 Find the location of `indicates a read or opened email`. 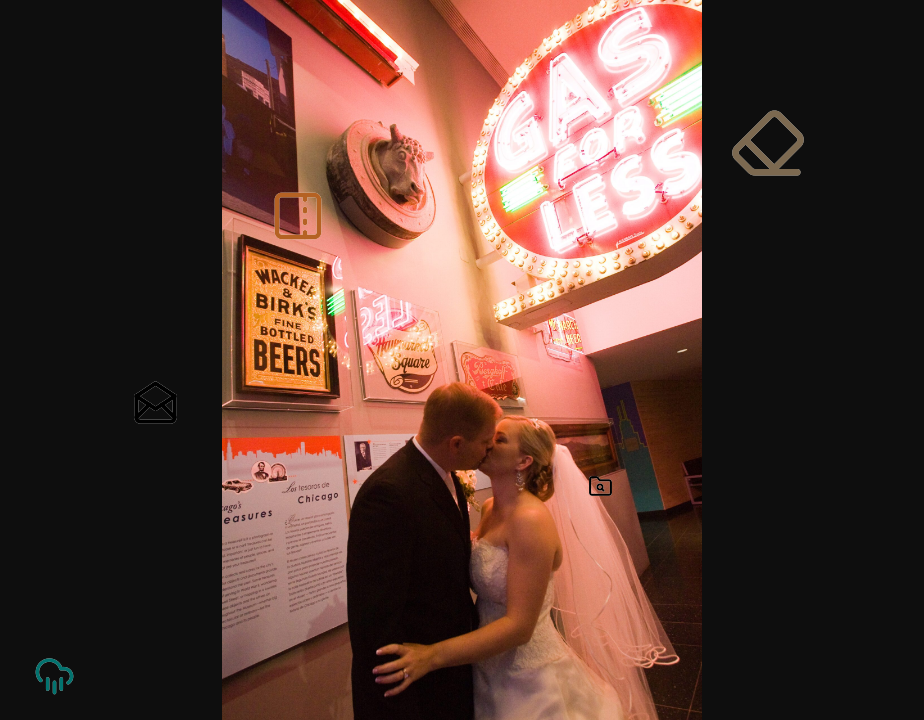

indicates a read or opened email is located at coordinates (155, 402).